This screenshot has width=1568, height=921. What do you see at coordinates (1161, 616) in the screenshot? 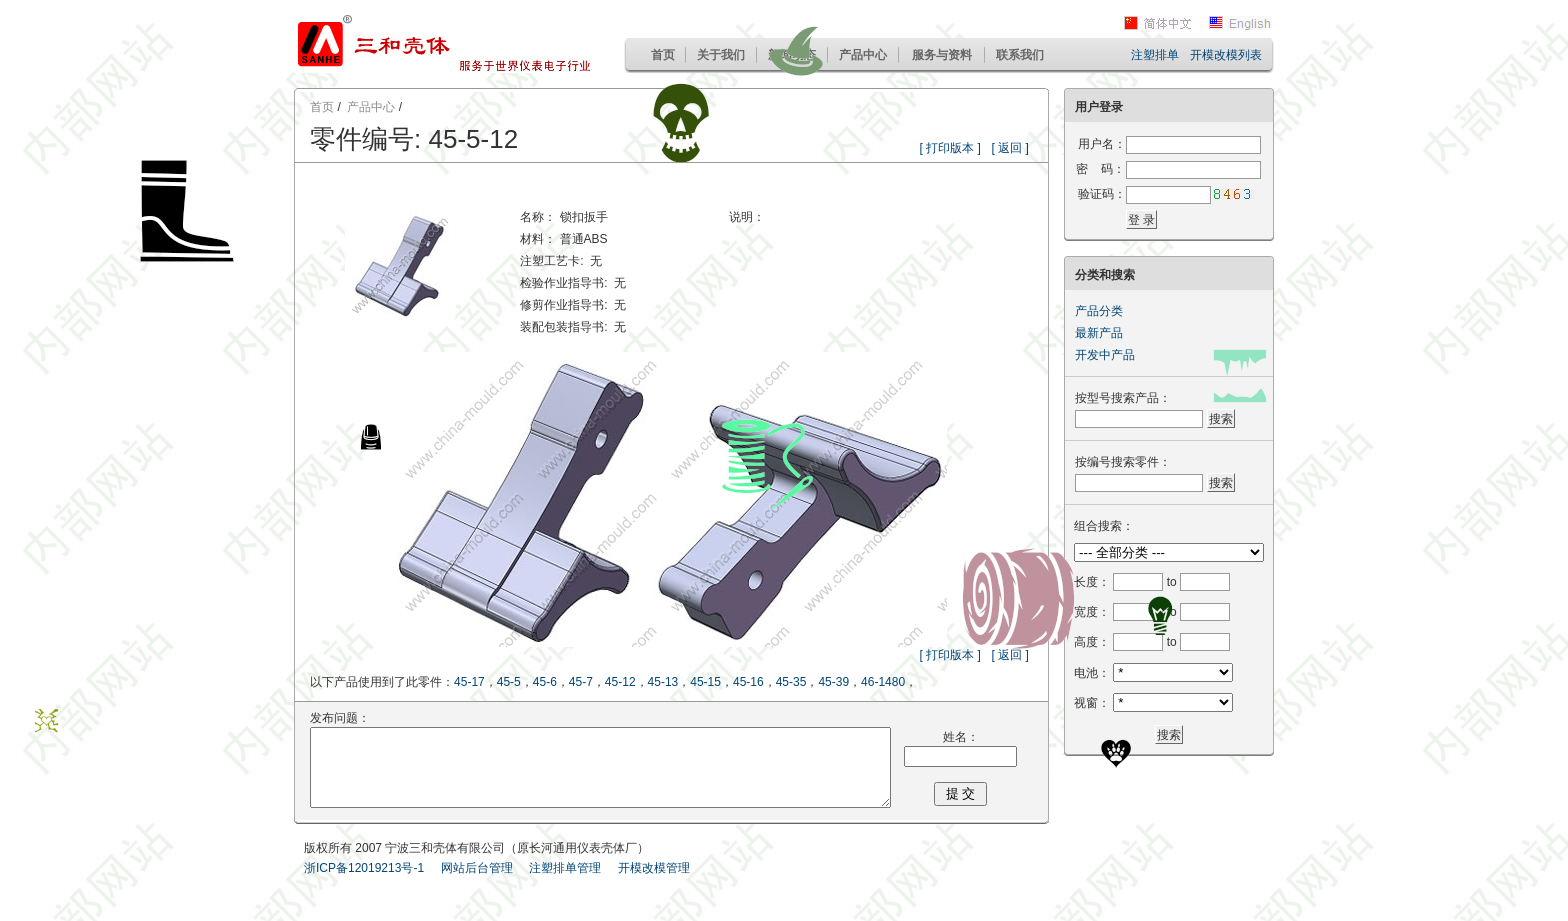
I see `access tips or hints` at bounding box center [1161, 616].